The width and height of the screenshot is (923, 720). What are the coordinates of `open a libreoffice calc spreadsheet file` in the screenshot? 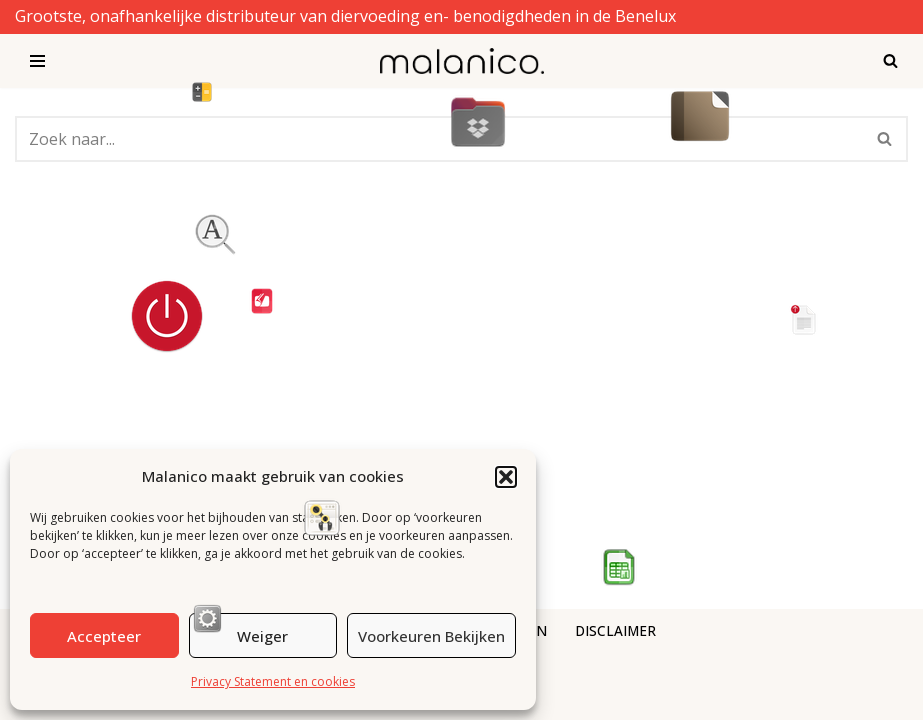 It's located at (619, 567).